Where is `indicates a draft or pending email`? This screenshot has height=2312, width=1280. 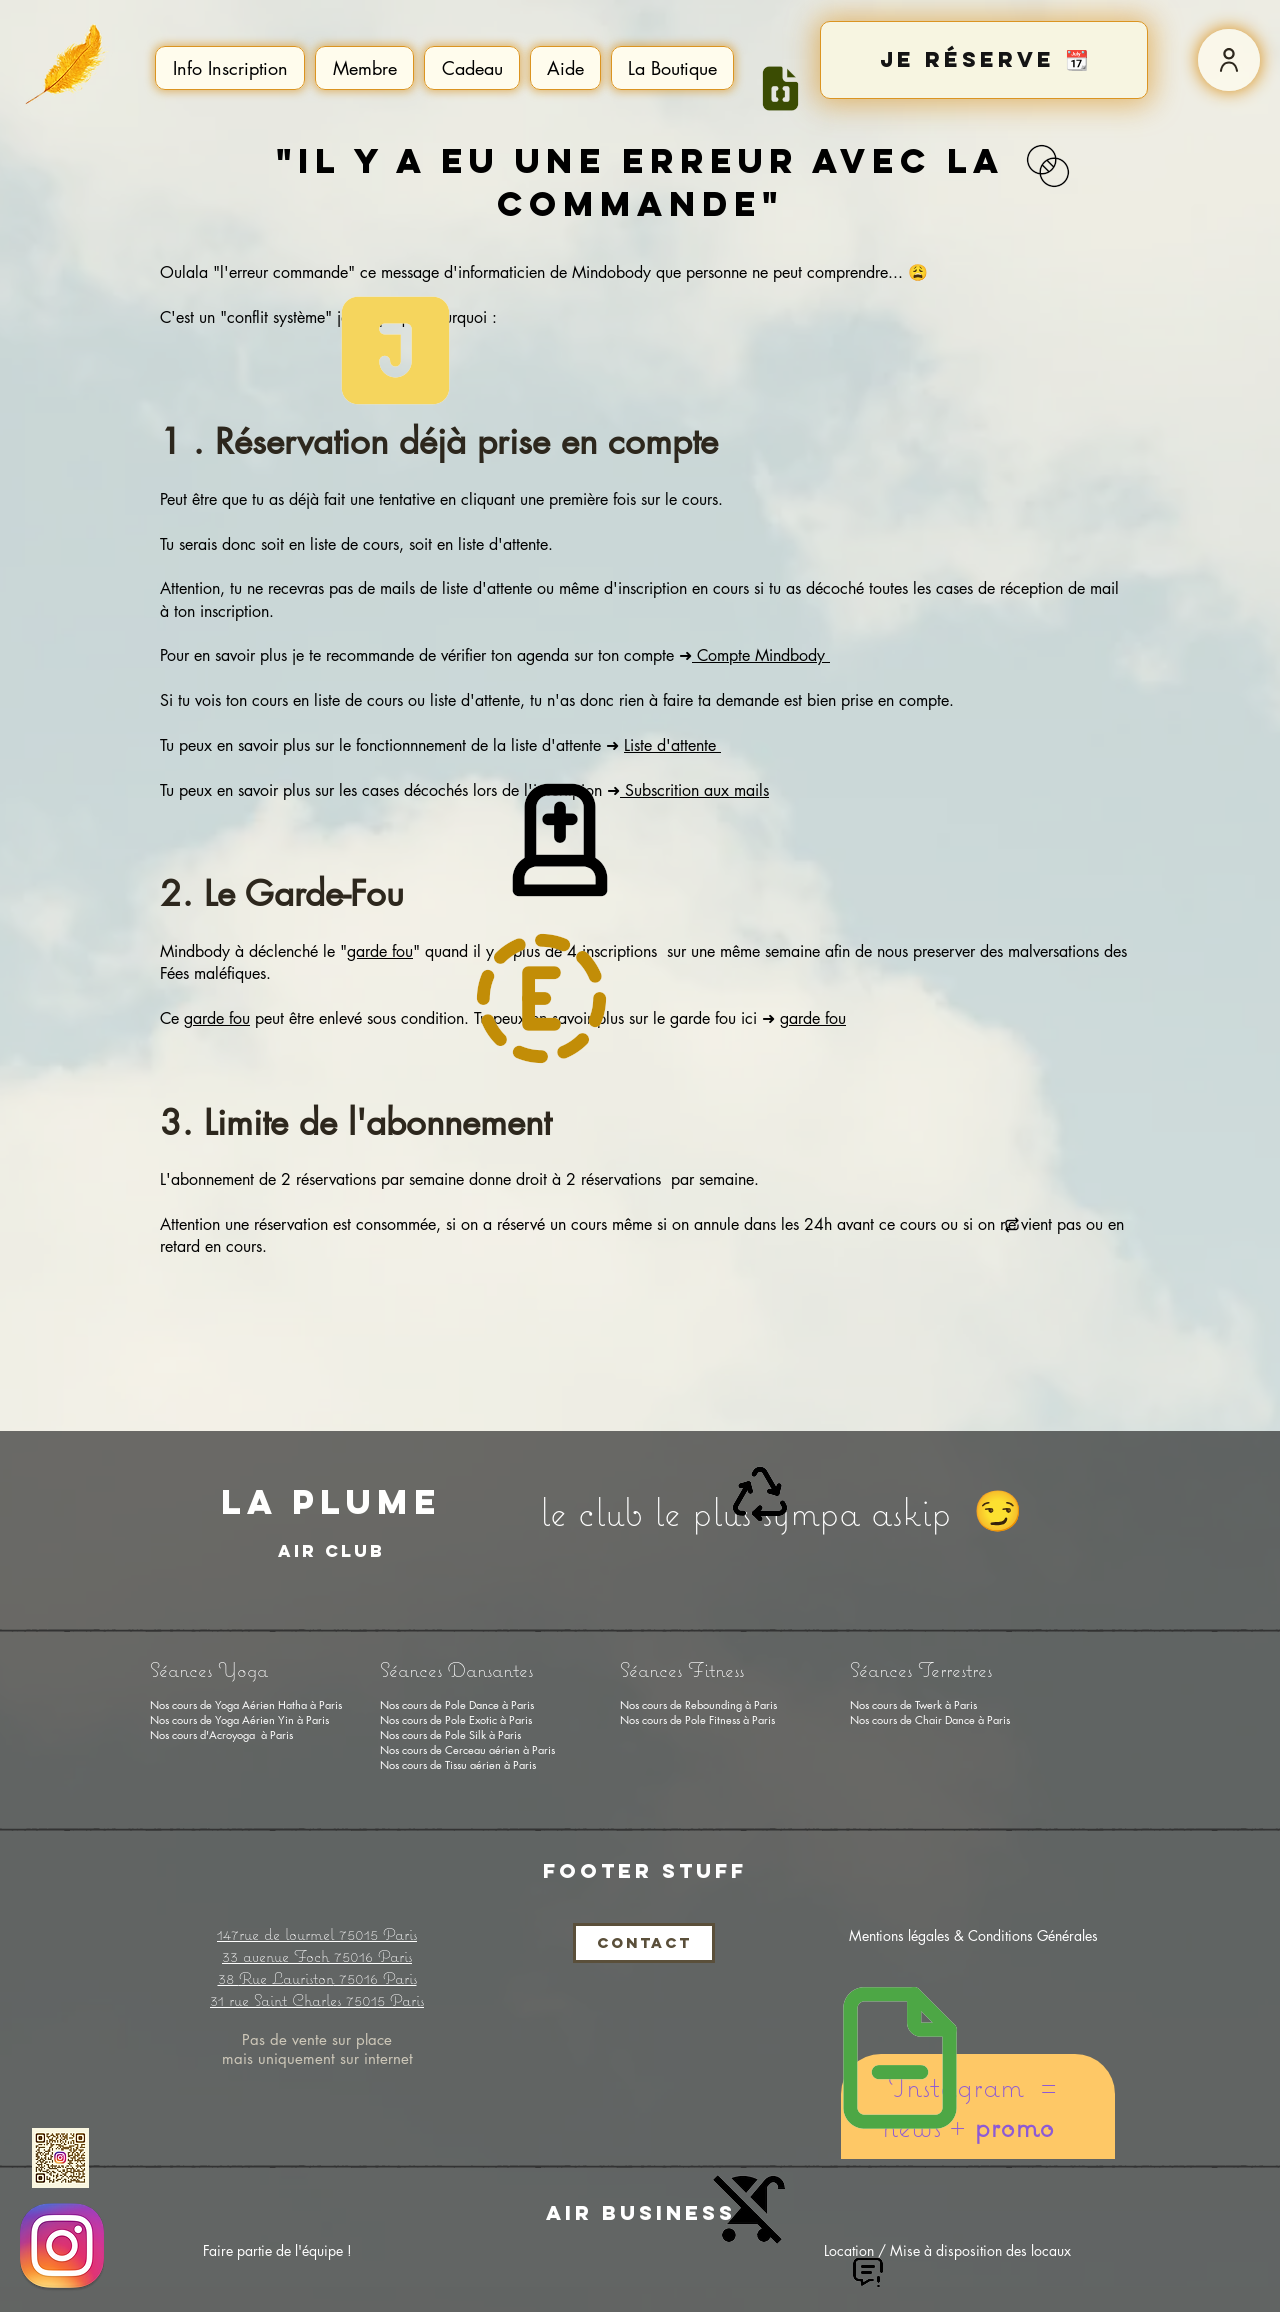
indicates a draft or pending email is located at coordinates (541, 998).